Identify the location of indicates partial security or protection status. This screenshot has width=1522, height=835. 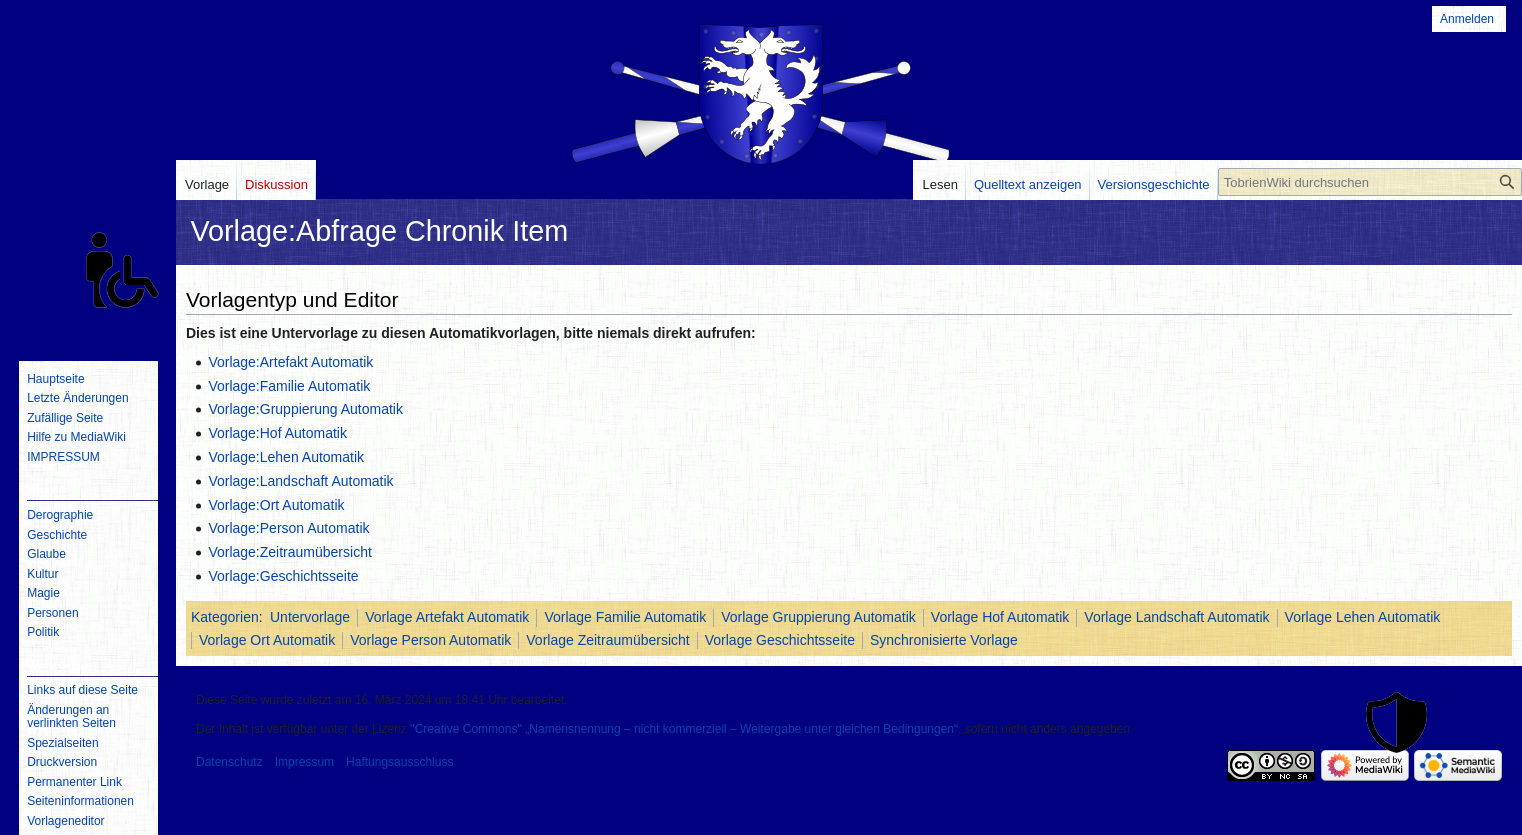
(1396, 722).